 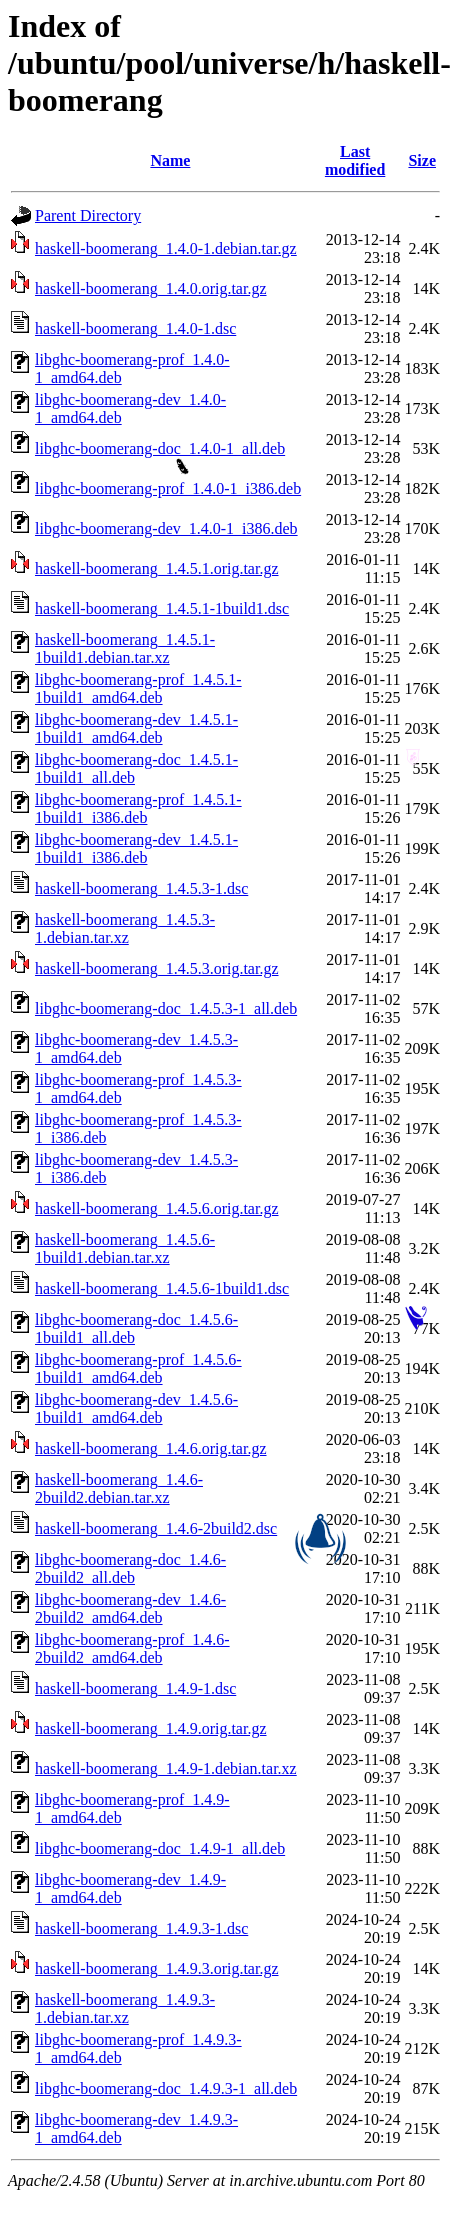 I want to click on ancient Egyptian pschent double crown icon, so click(x=416, y=1318).